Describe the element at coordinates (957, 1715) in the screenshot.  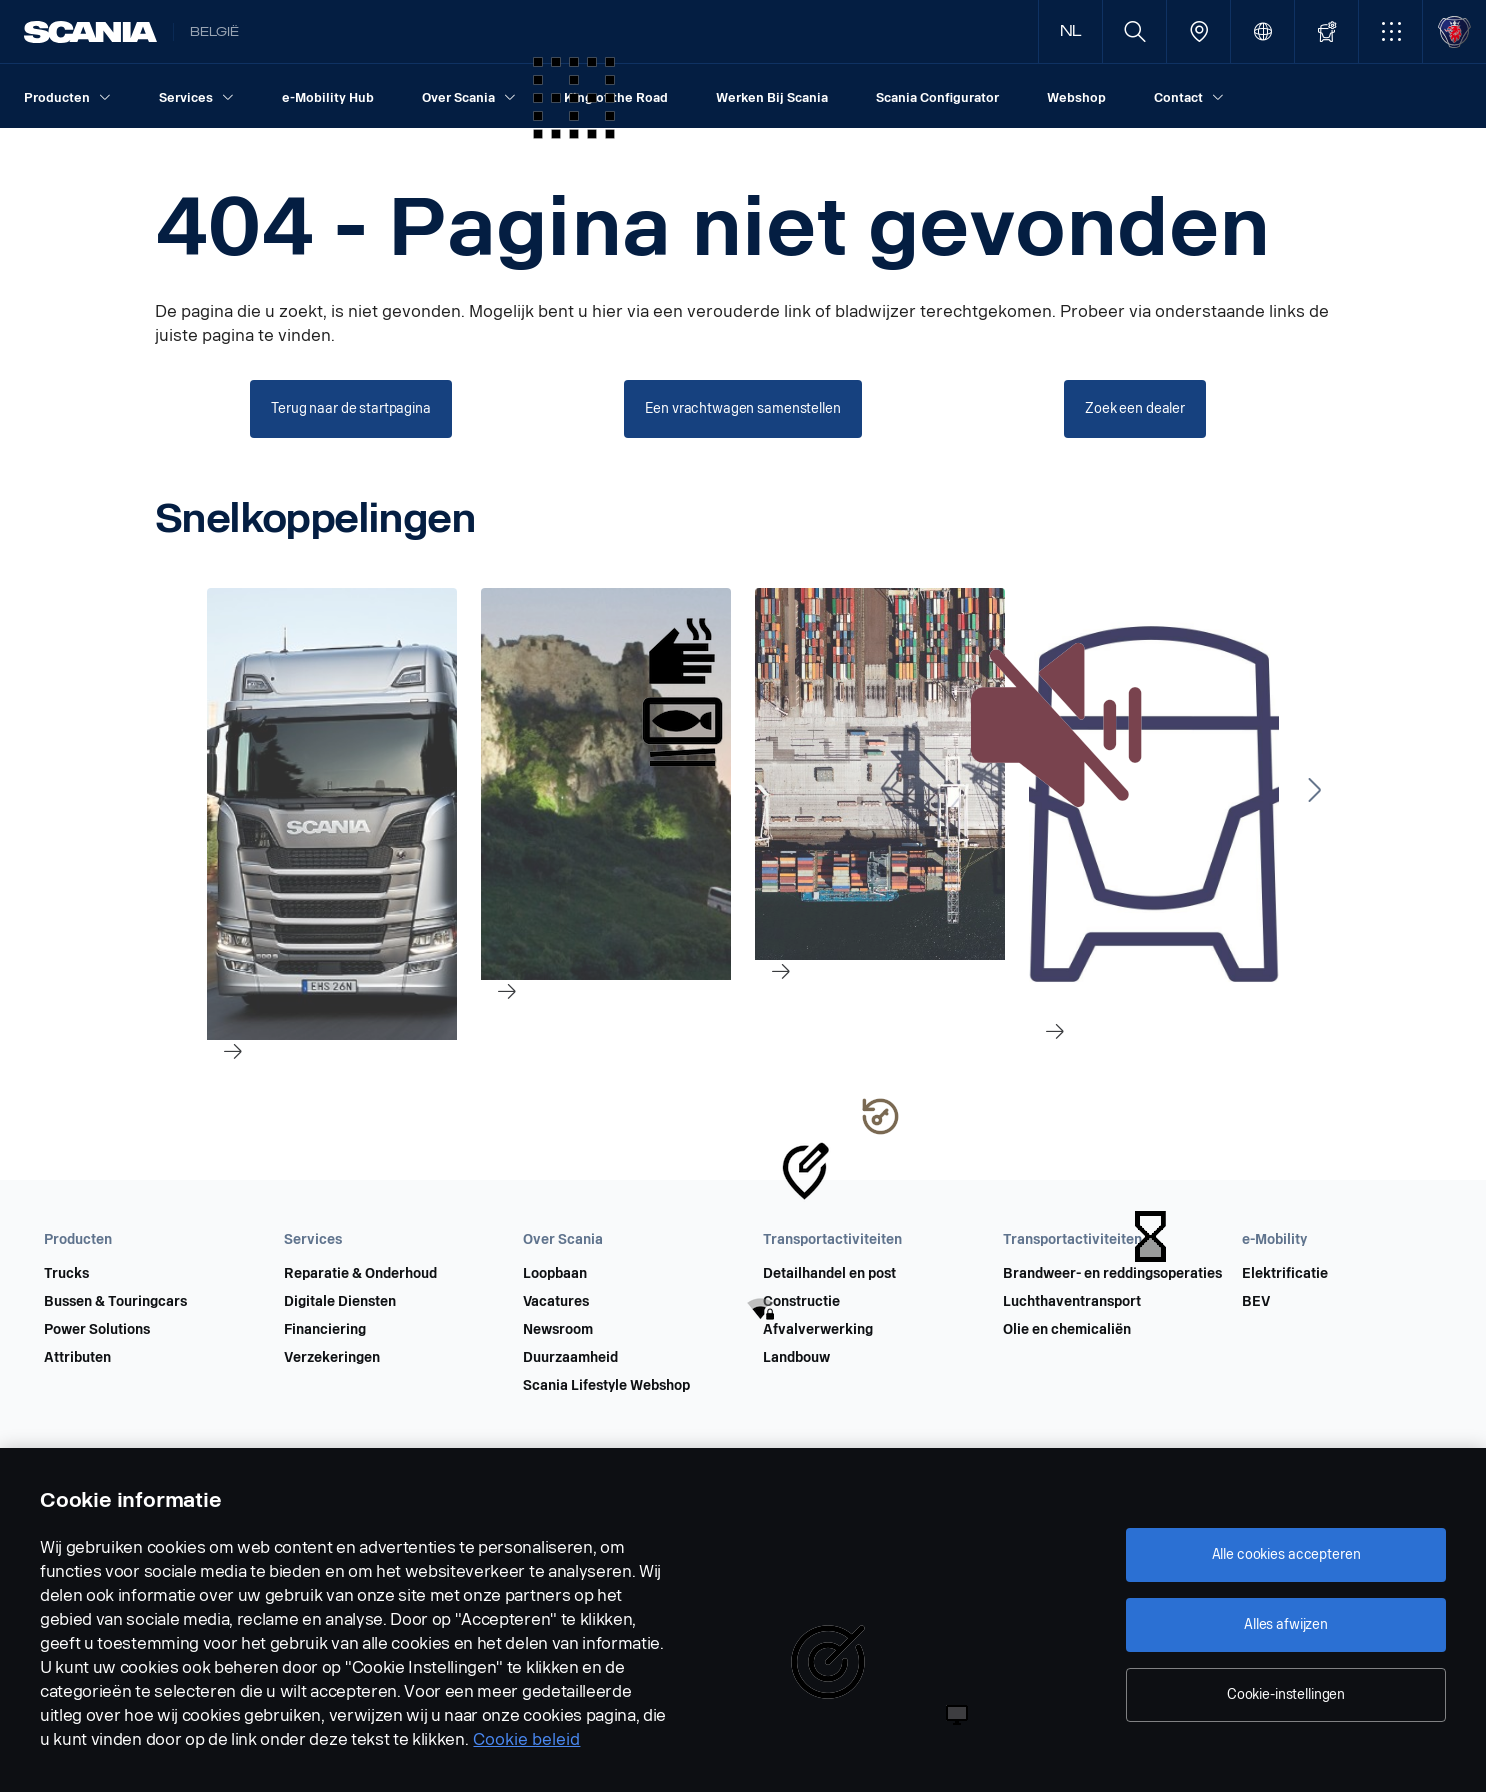
I see `switch to desktop view` at that location.